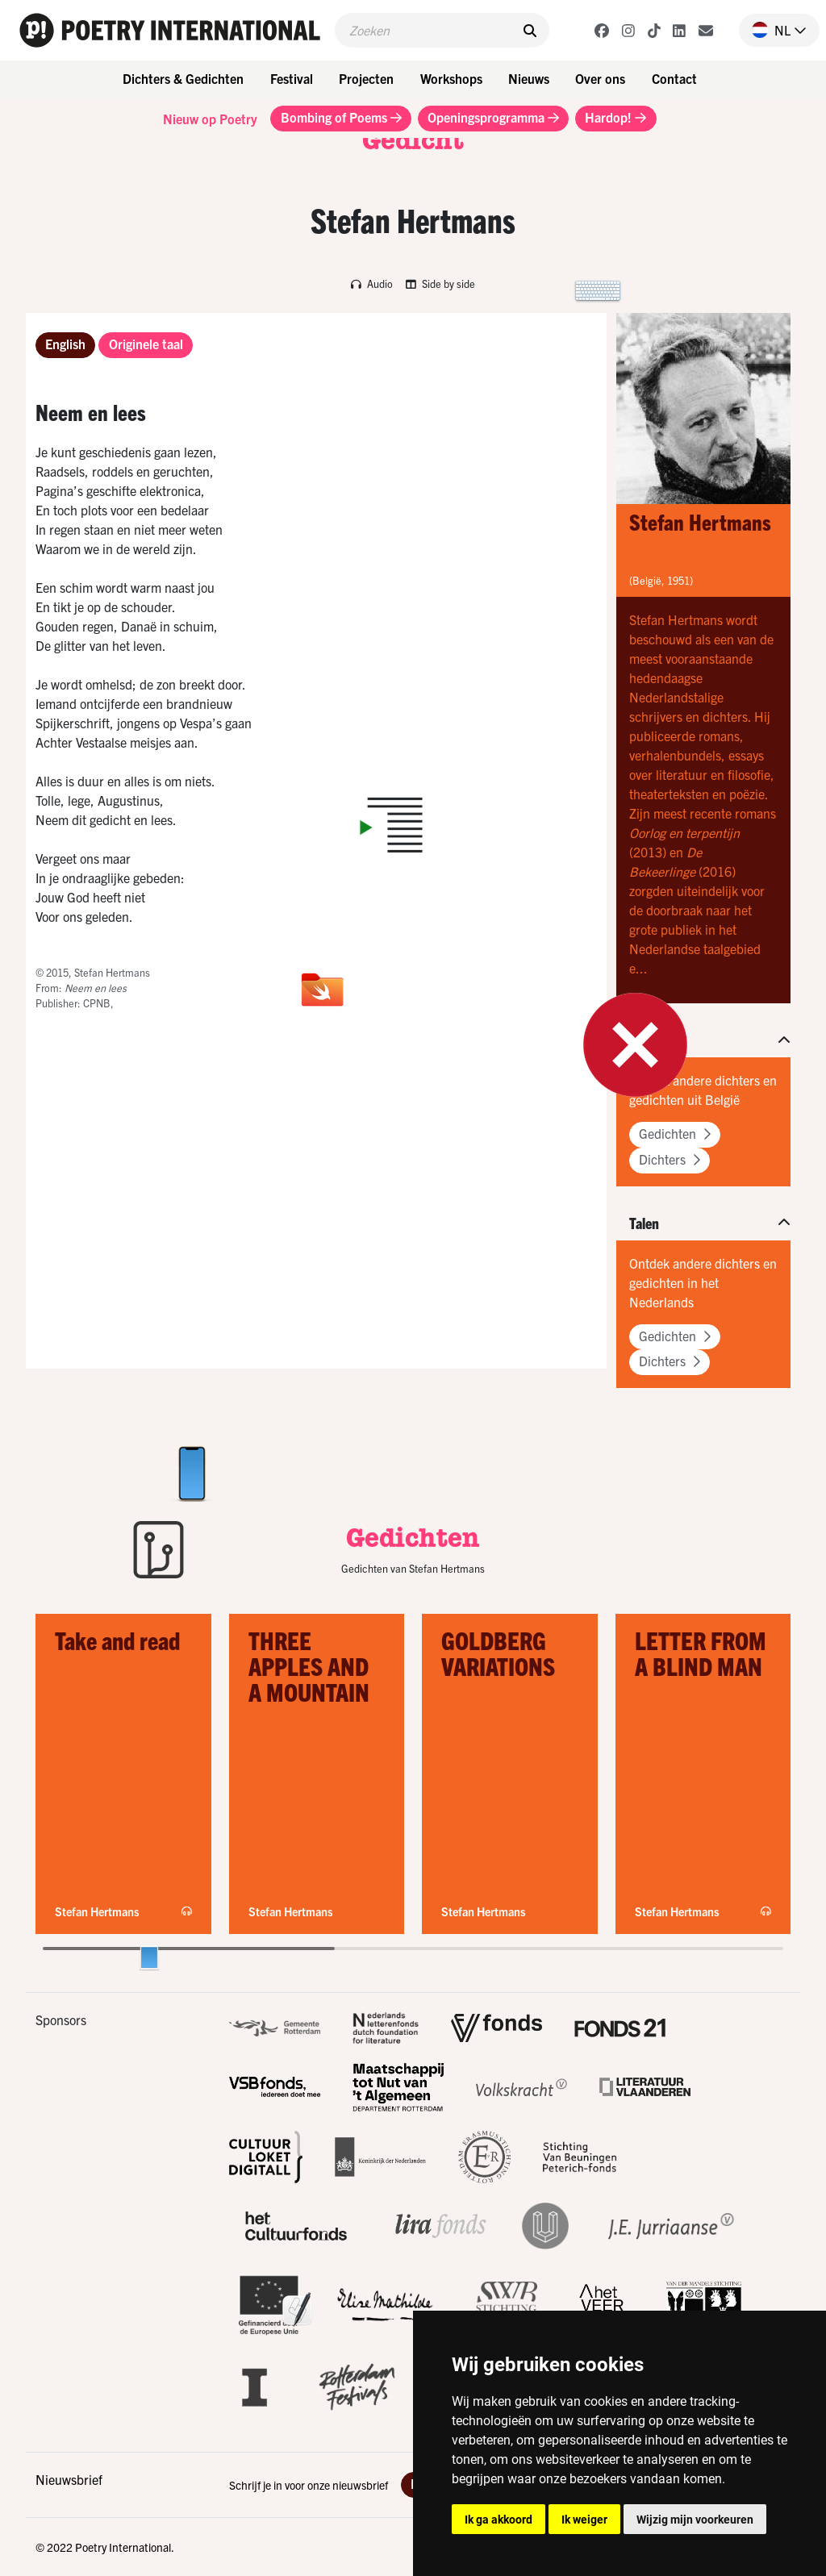 The width and height of the screenshot is (826, 2576). What do you see at coordinates (149, 1957) in the screenshot?
I see `manage connected iPad device` at bounding box center [149, 1957].